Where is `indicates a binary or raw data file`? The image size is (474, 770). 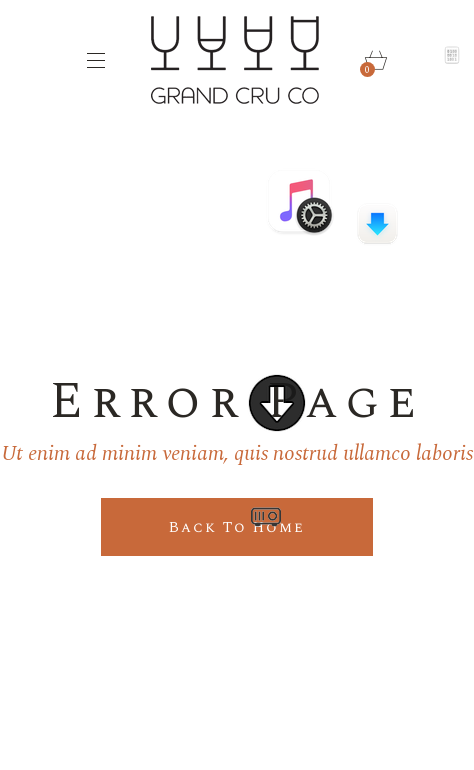 indicates a binary or raw data file is located at coordinates (452, 55).